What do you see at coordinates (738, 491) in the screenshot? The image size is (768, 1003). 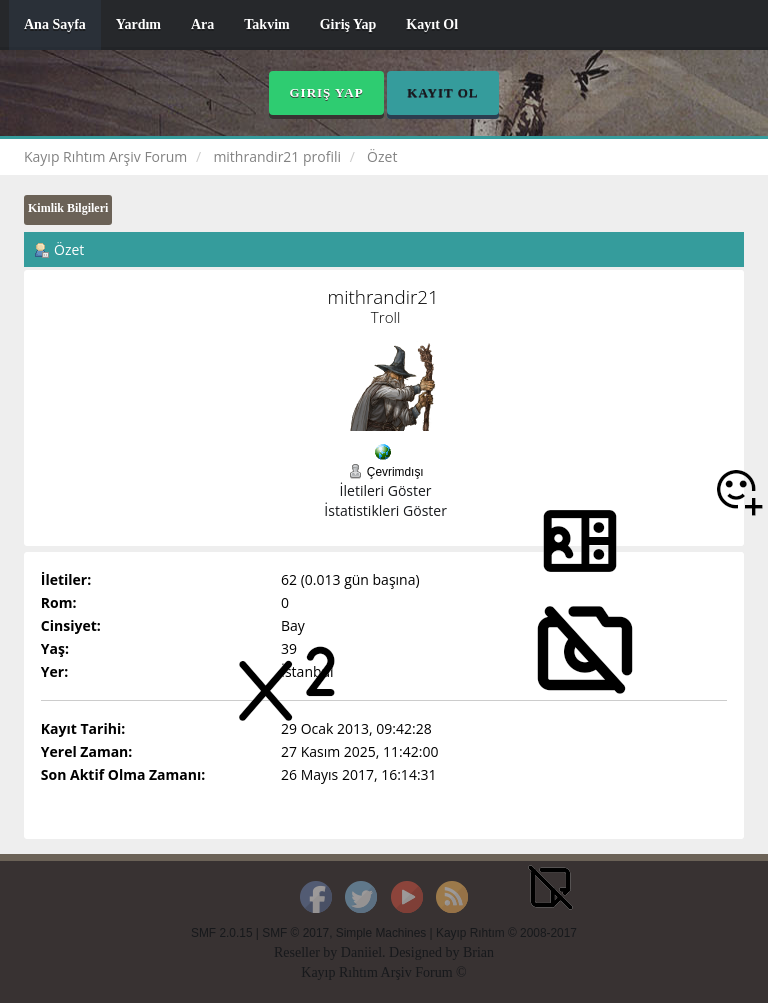 I see `add a reaction to a message` at bounding box center [738, 491].